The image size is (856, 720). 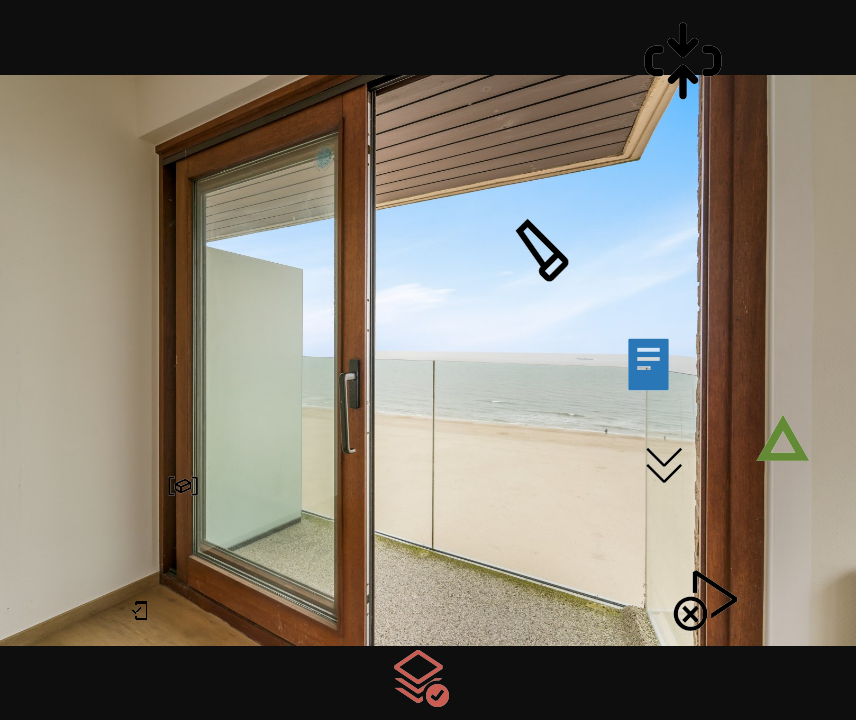 What do you see at coordinates (543, 251) in the screenshot?
I see `find carpentry or woodworking services` at bounding box center [543, 251].